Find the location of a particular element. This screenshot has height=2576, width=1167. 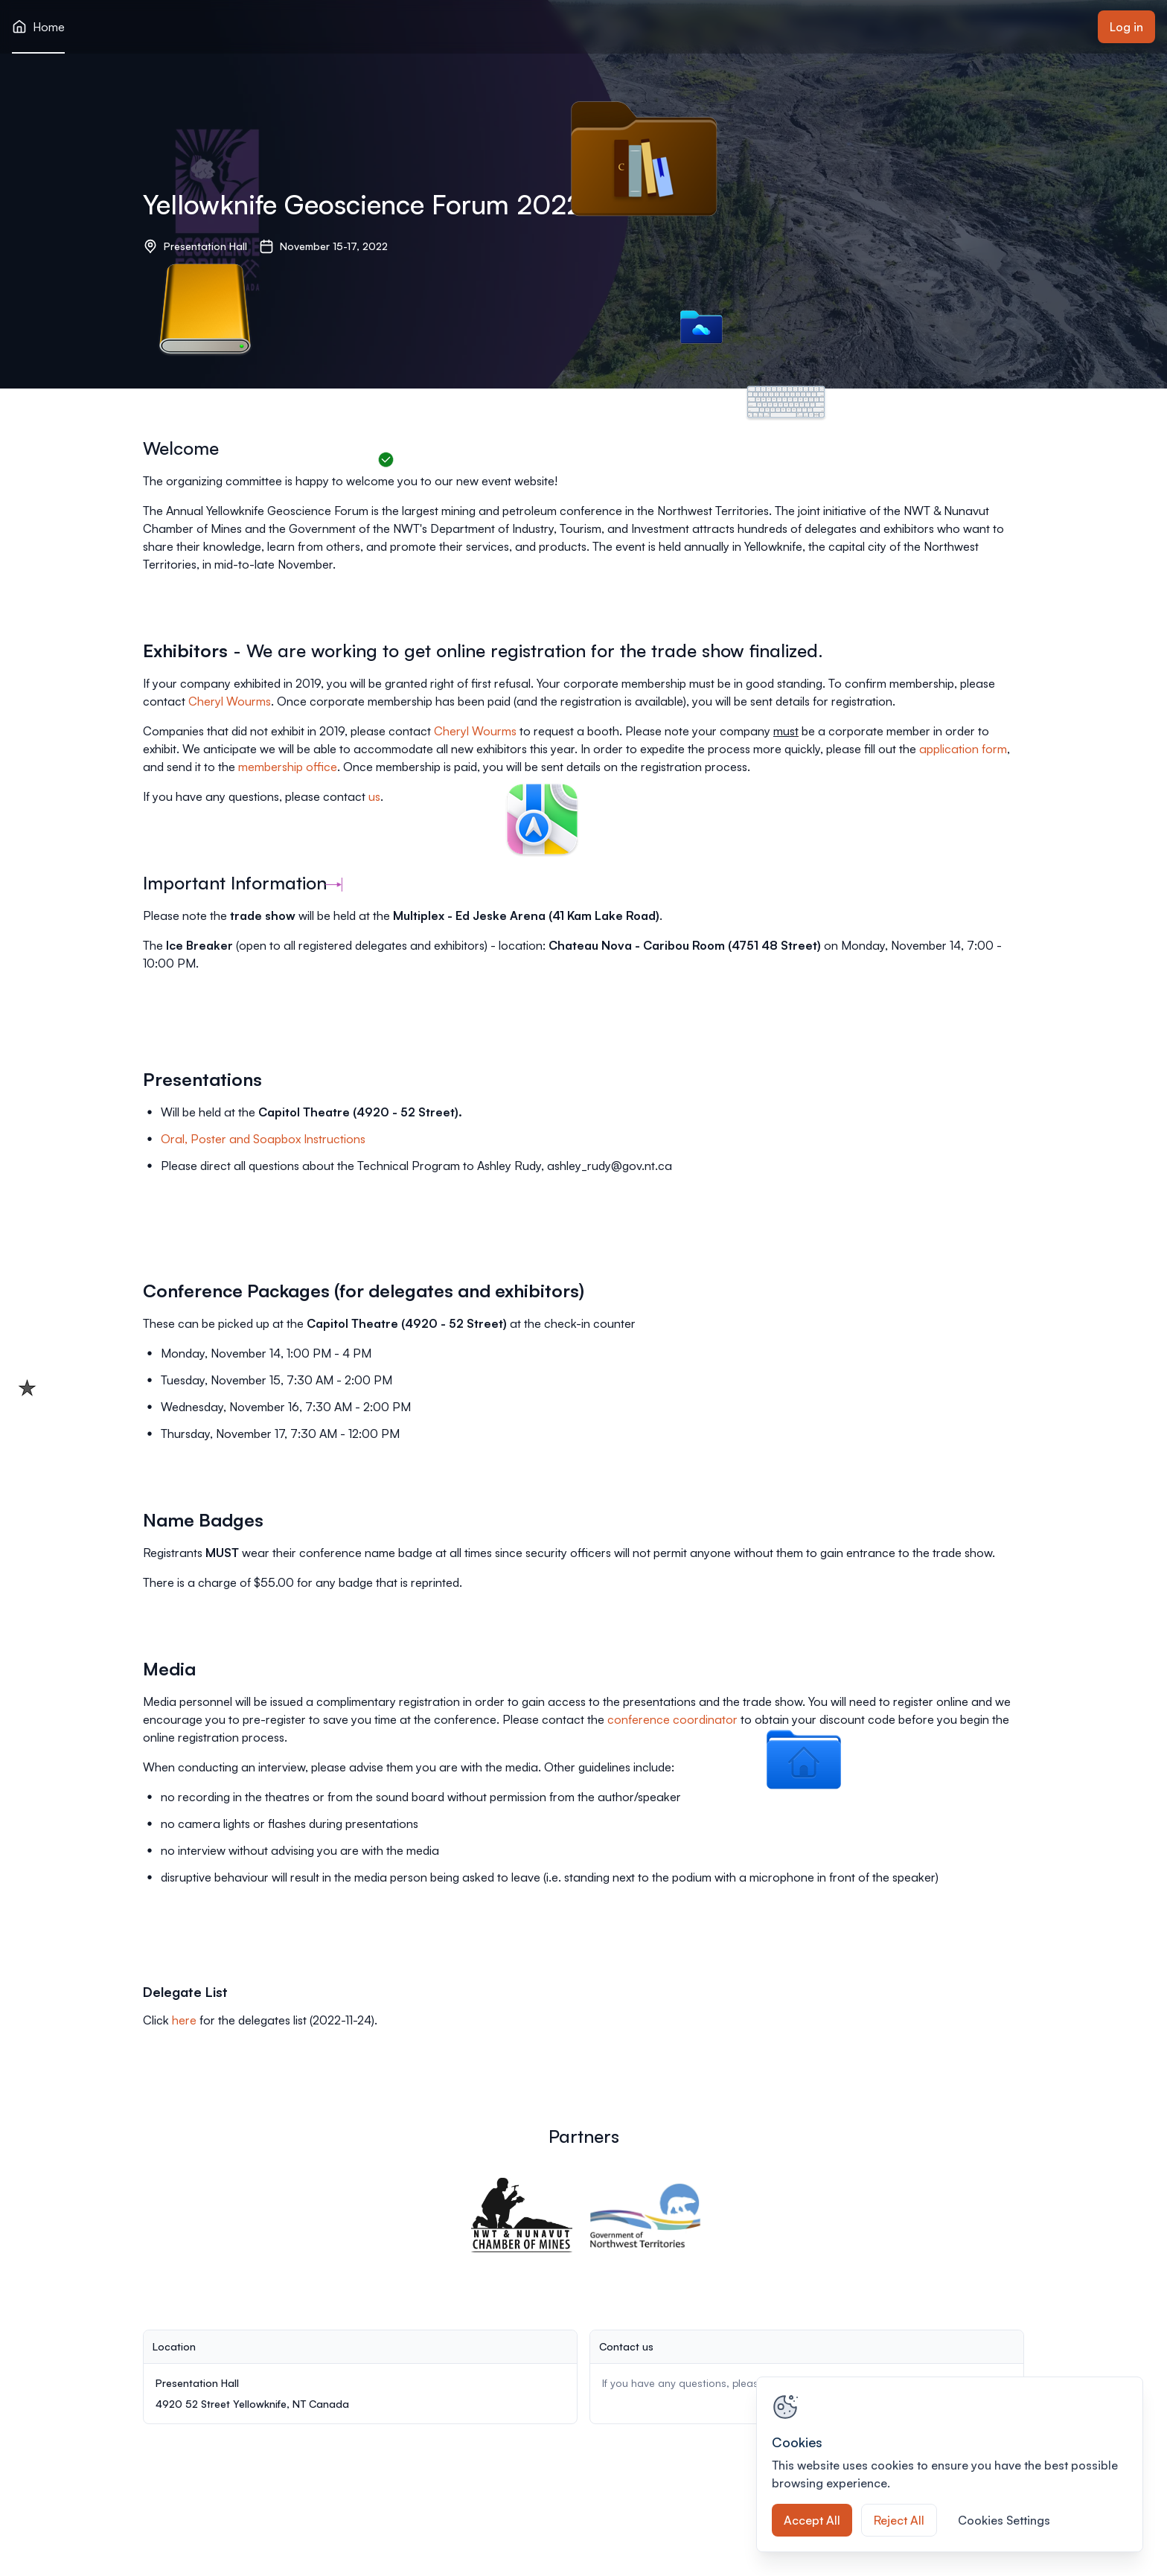

connect to a bluetooth keyboard is located at coordinates (786, 402).